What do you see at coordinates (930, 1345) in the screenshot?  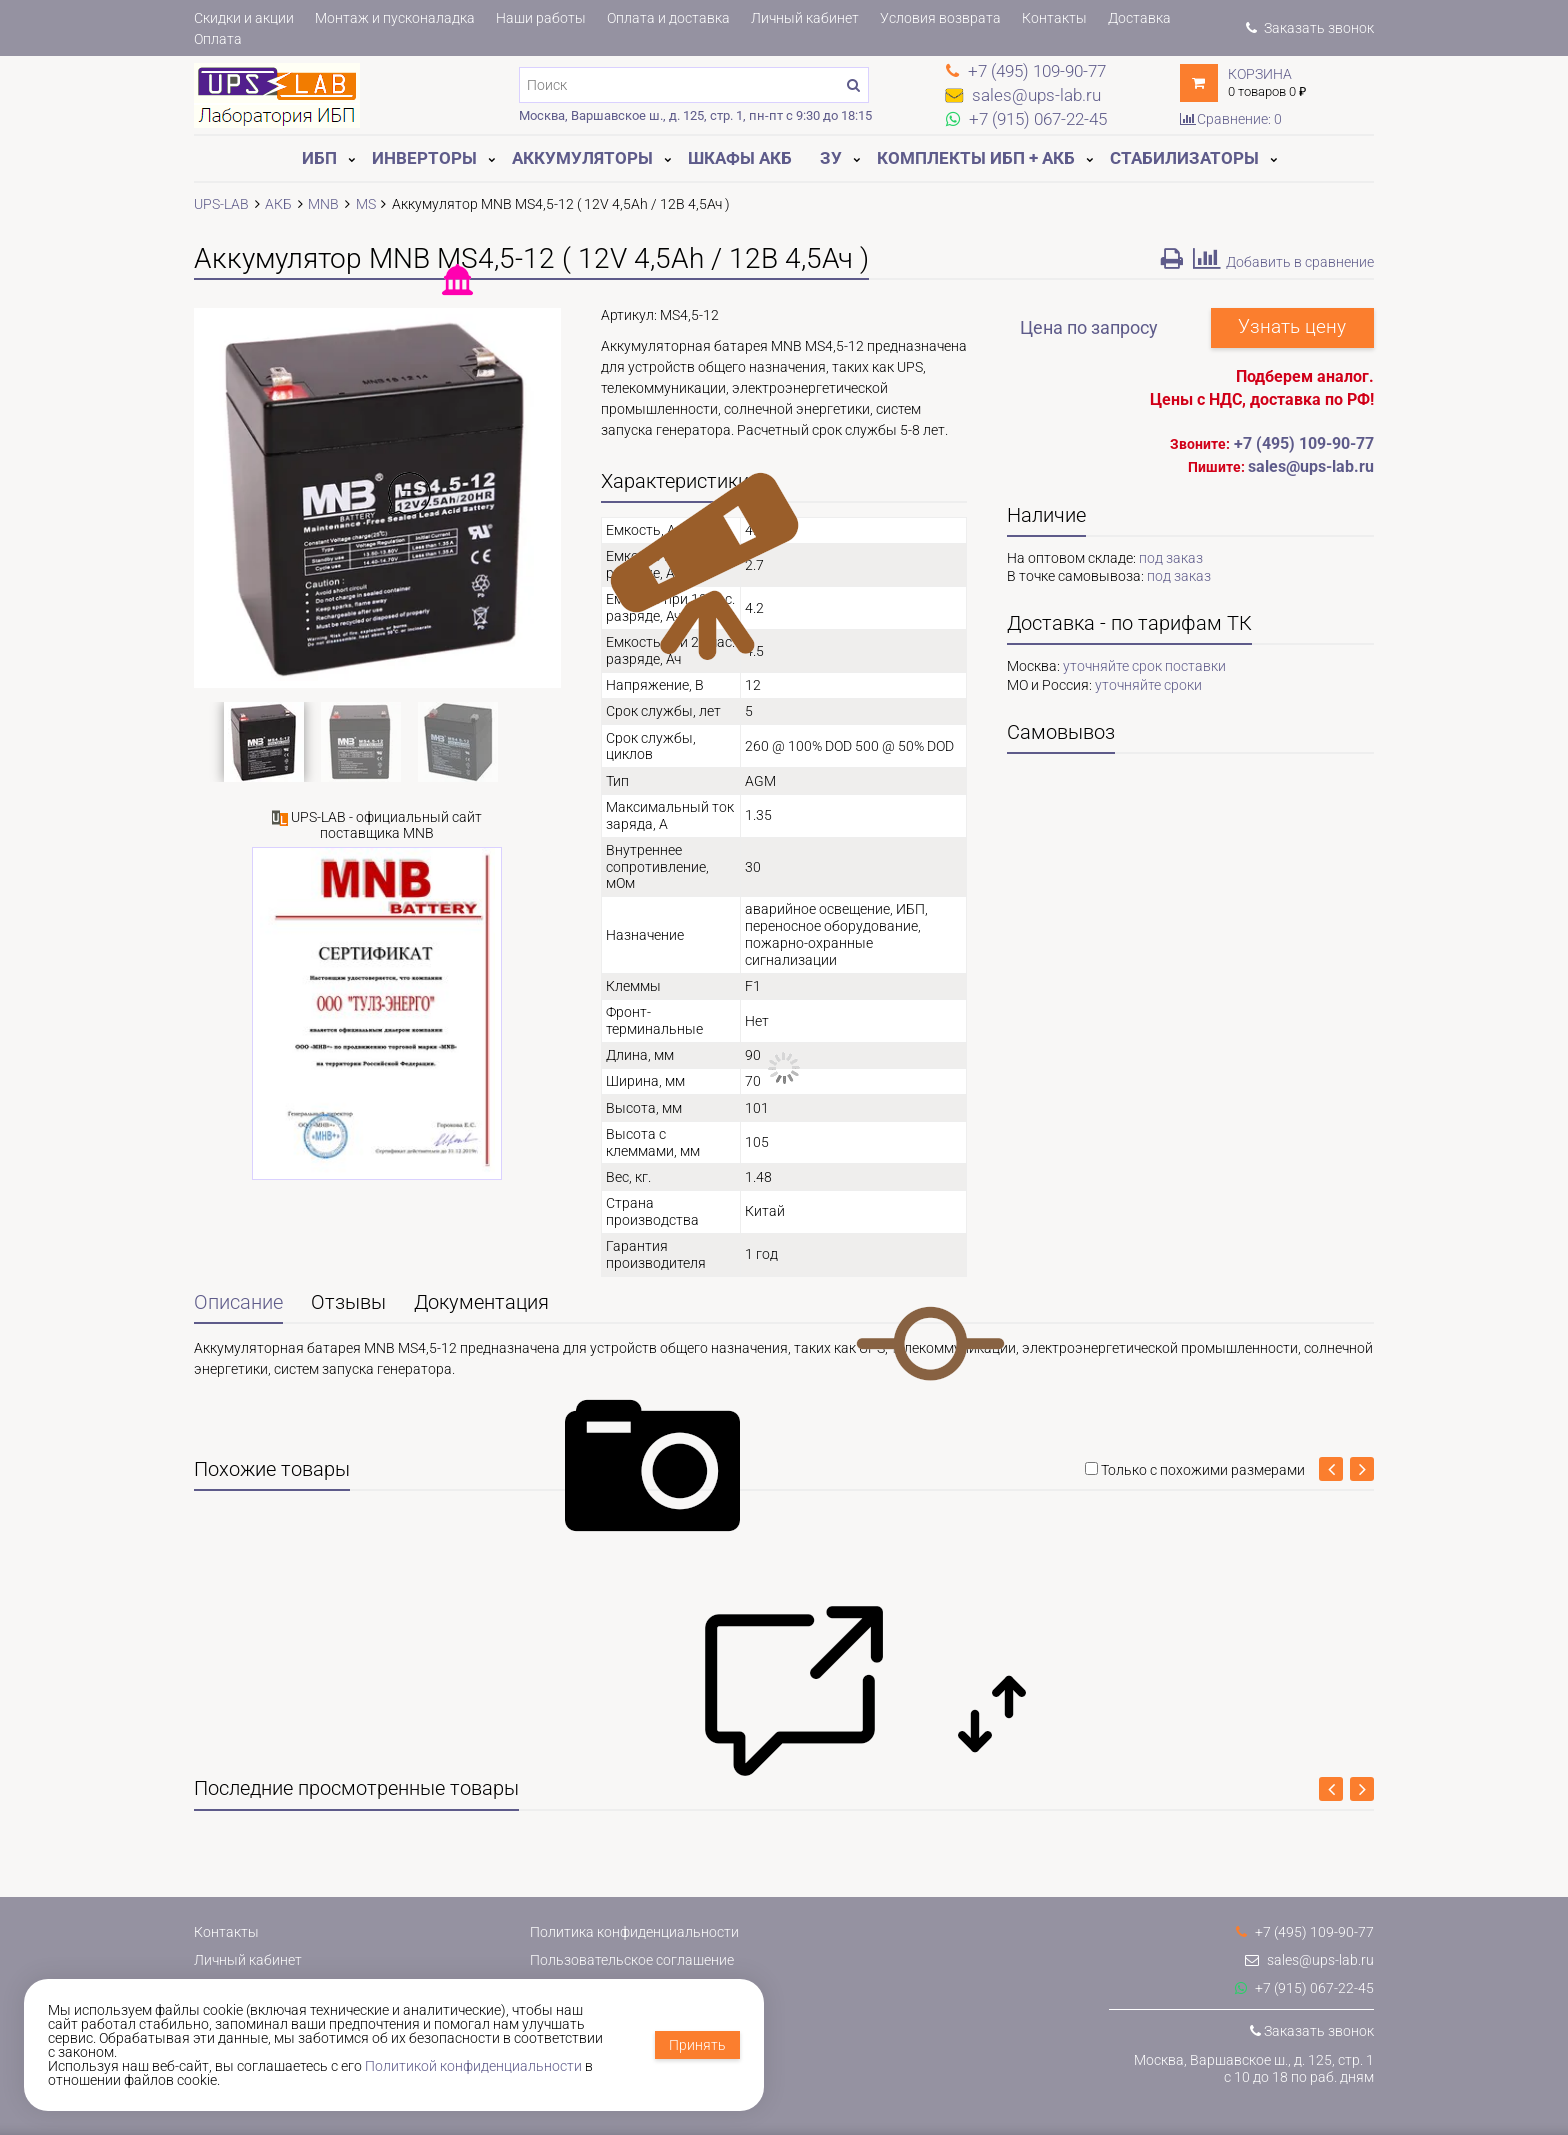 I see `view commit details in a repository` at bounding box center [930, 1345].